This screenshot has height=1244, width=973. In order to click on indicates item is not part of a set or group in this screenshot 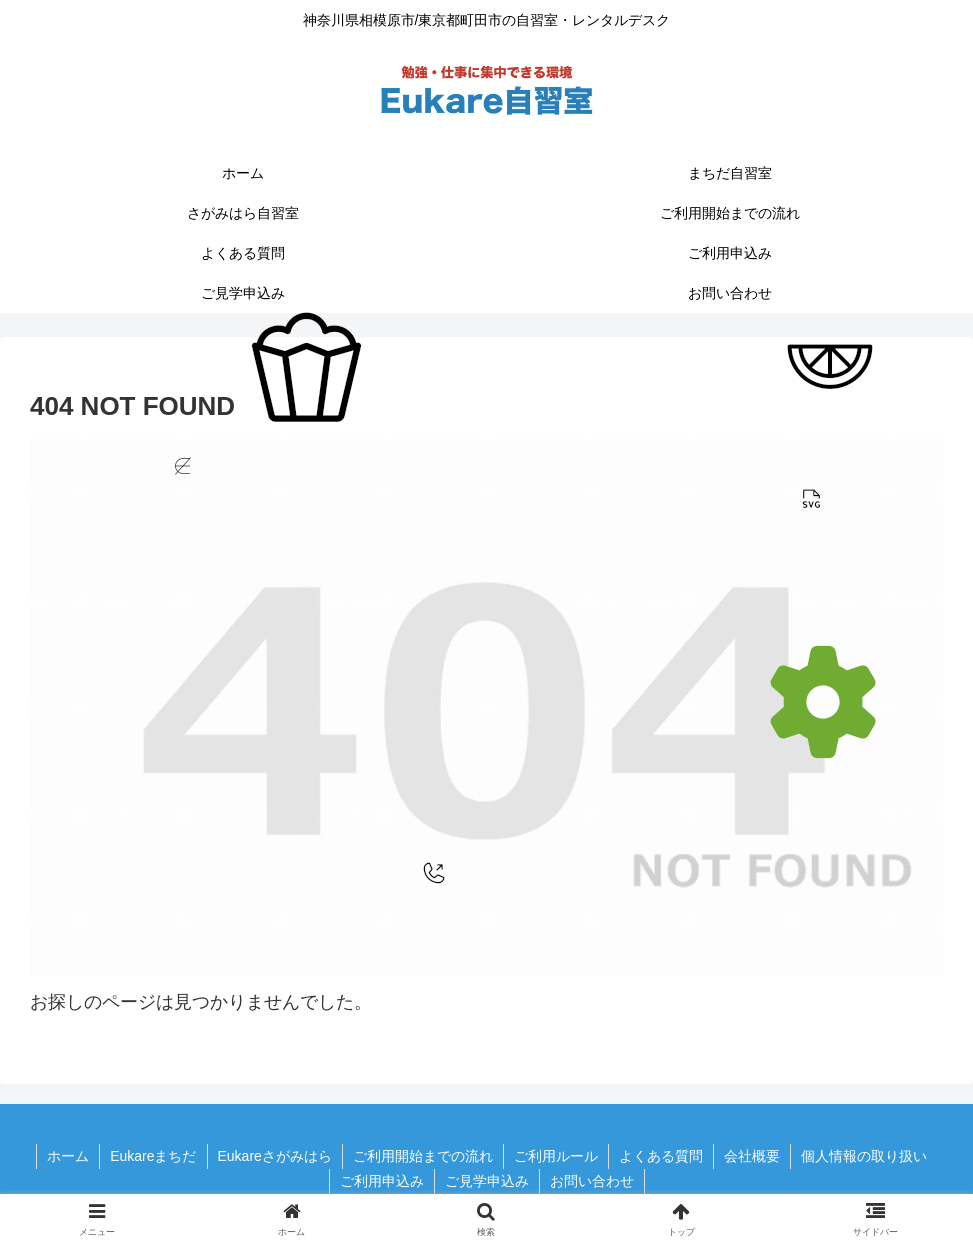, I will do `click(183, 466)`.